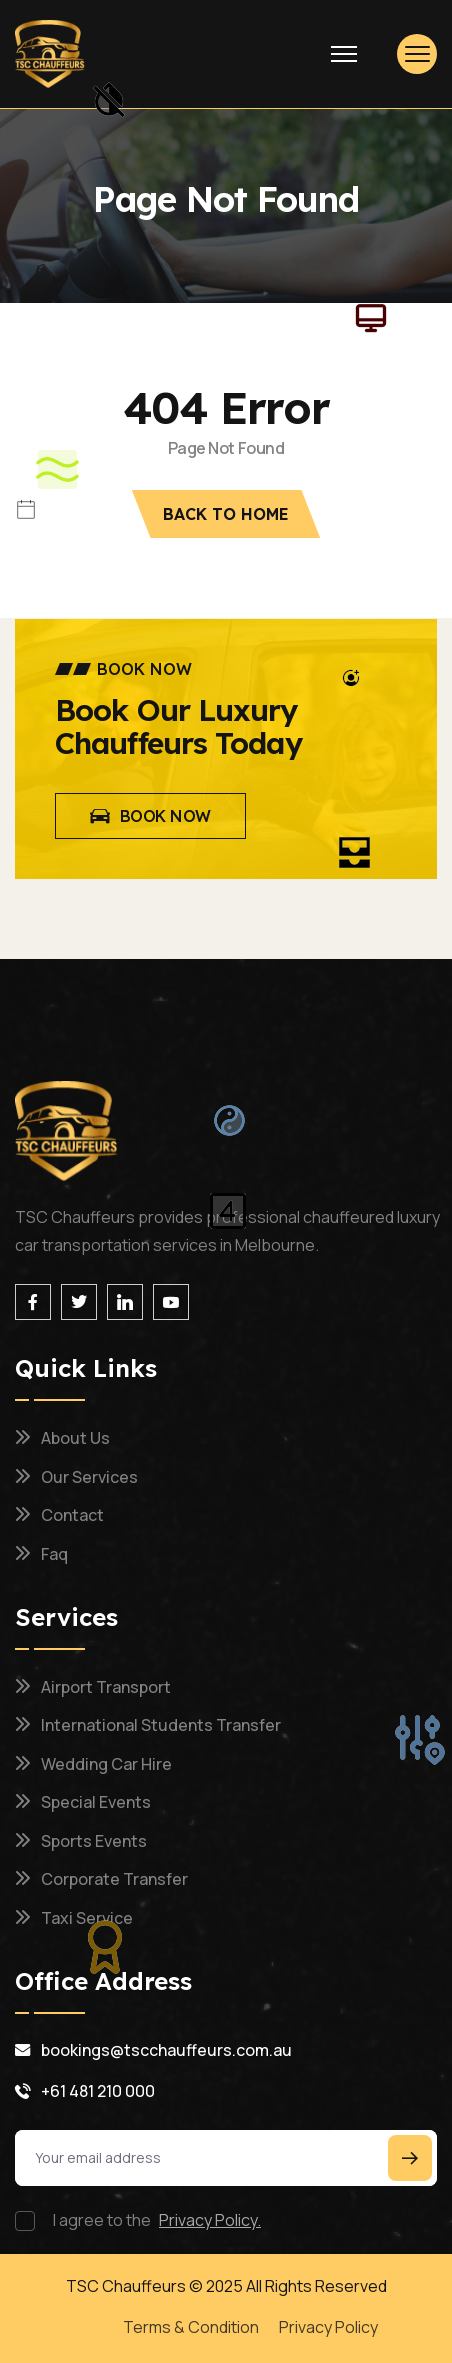 Image resolution: width=452 pixels, height=2363 pixels. What do you see at coordinates (109, 99) in the screenshot?
I see `disable color inversion mode` at bounding box center [109, 99].